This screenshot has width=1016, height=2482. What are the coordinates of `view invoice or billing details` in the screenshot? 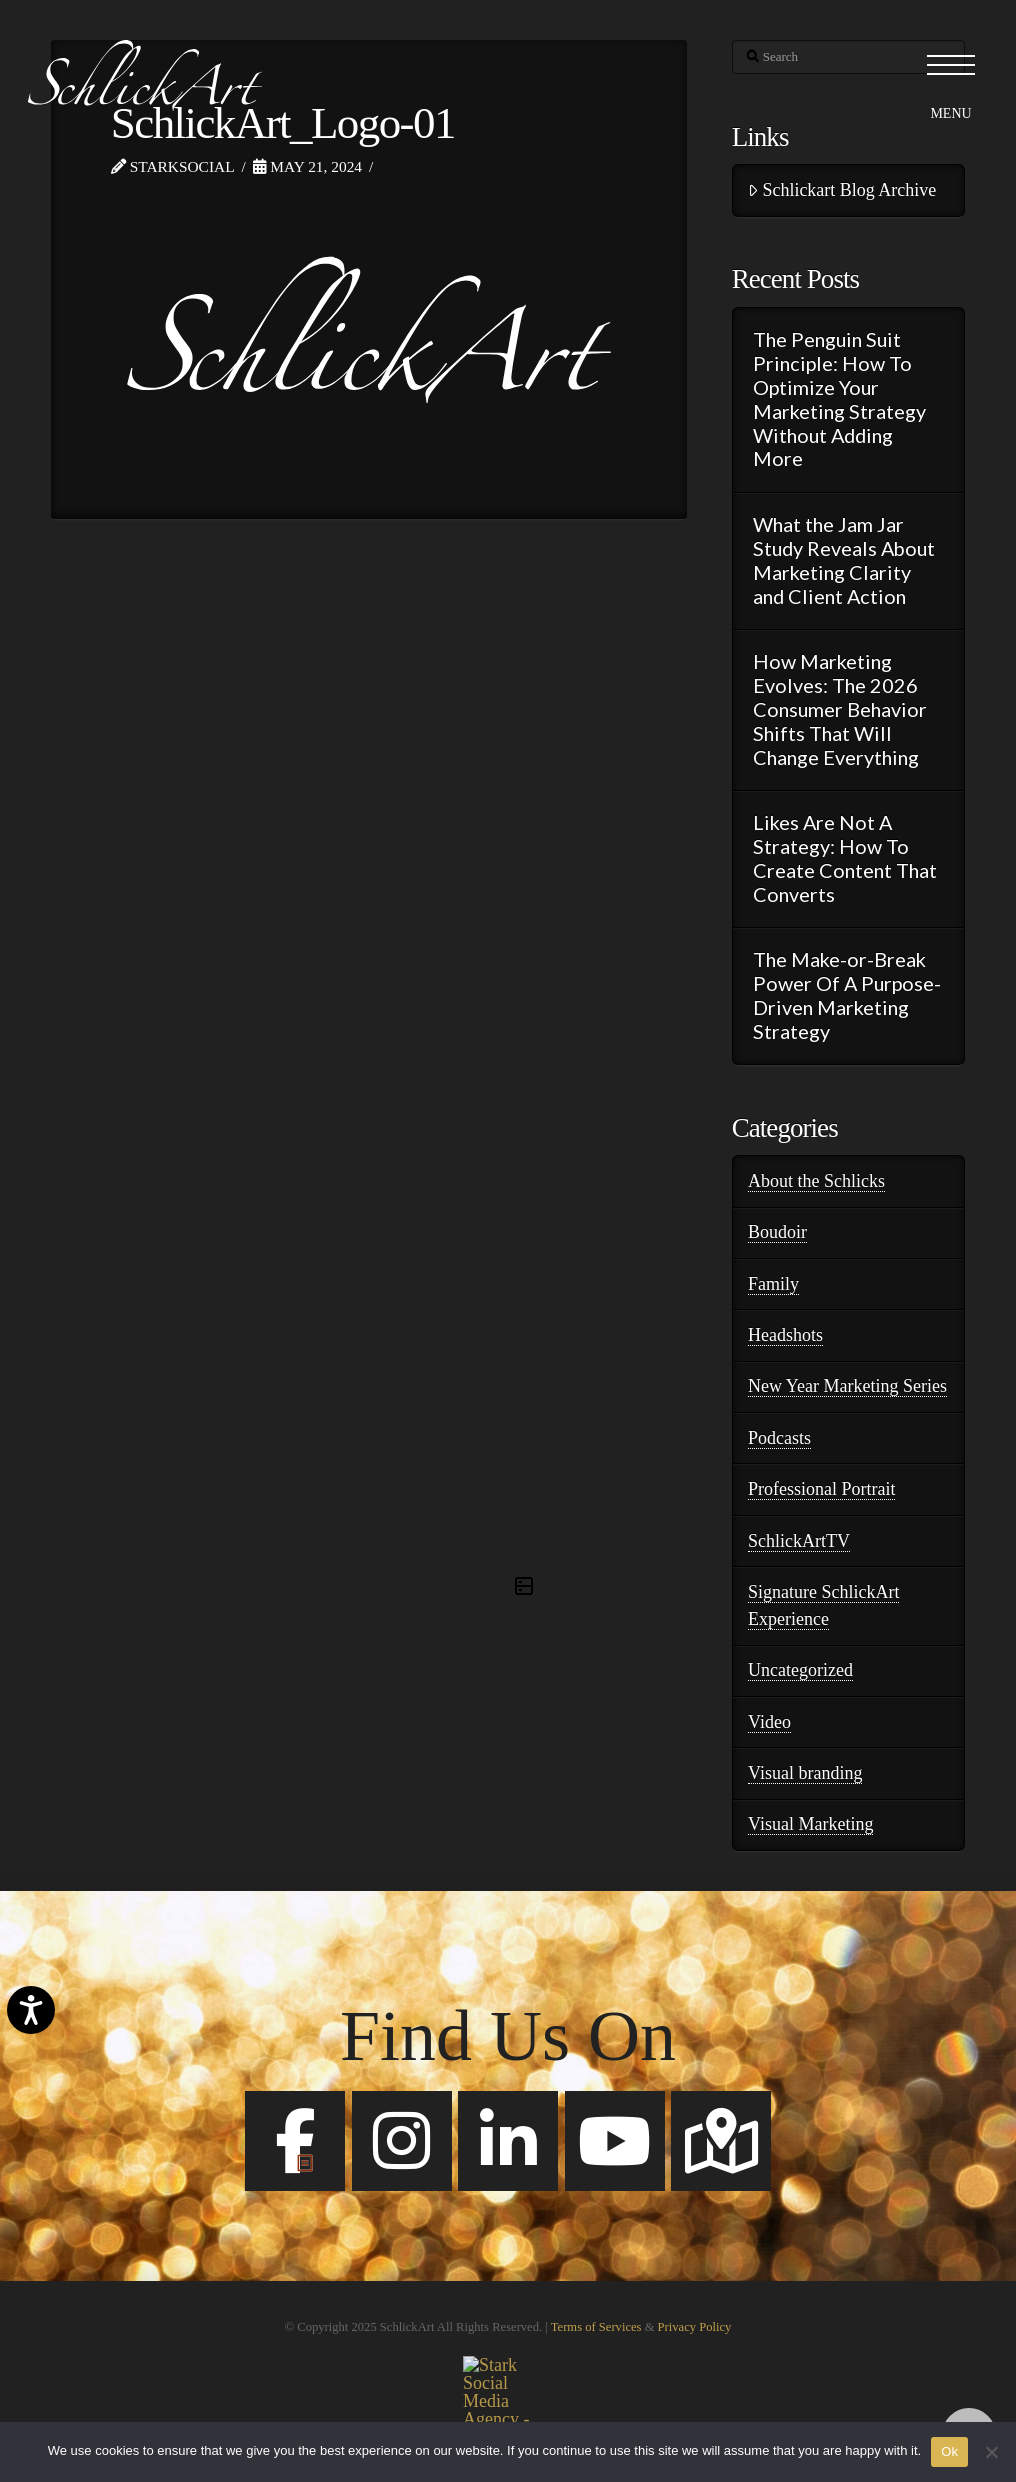 It's located at (305, 2163).